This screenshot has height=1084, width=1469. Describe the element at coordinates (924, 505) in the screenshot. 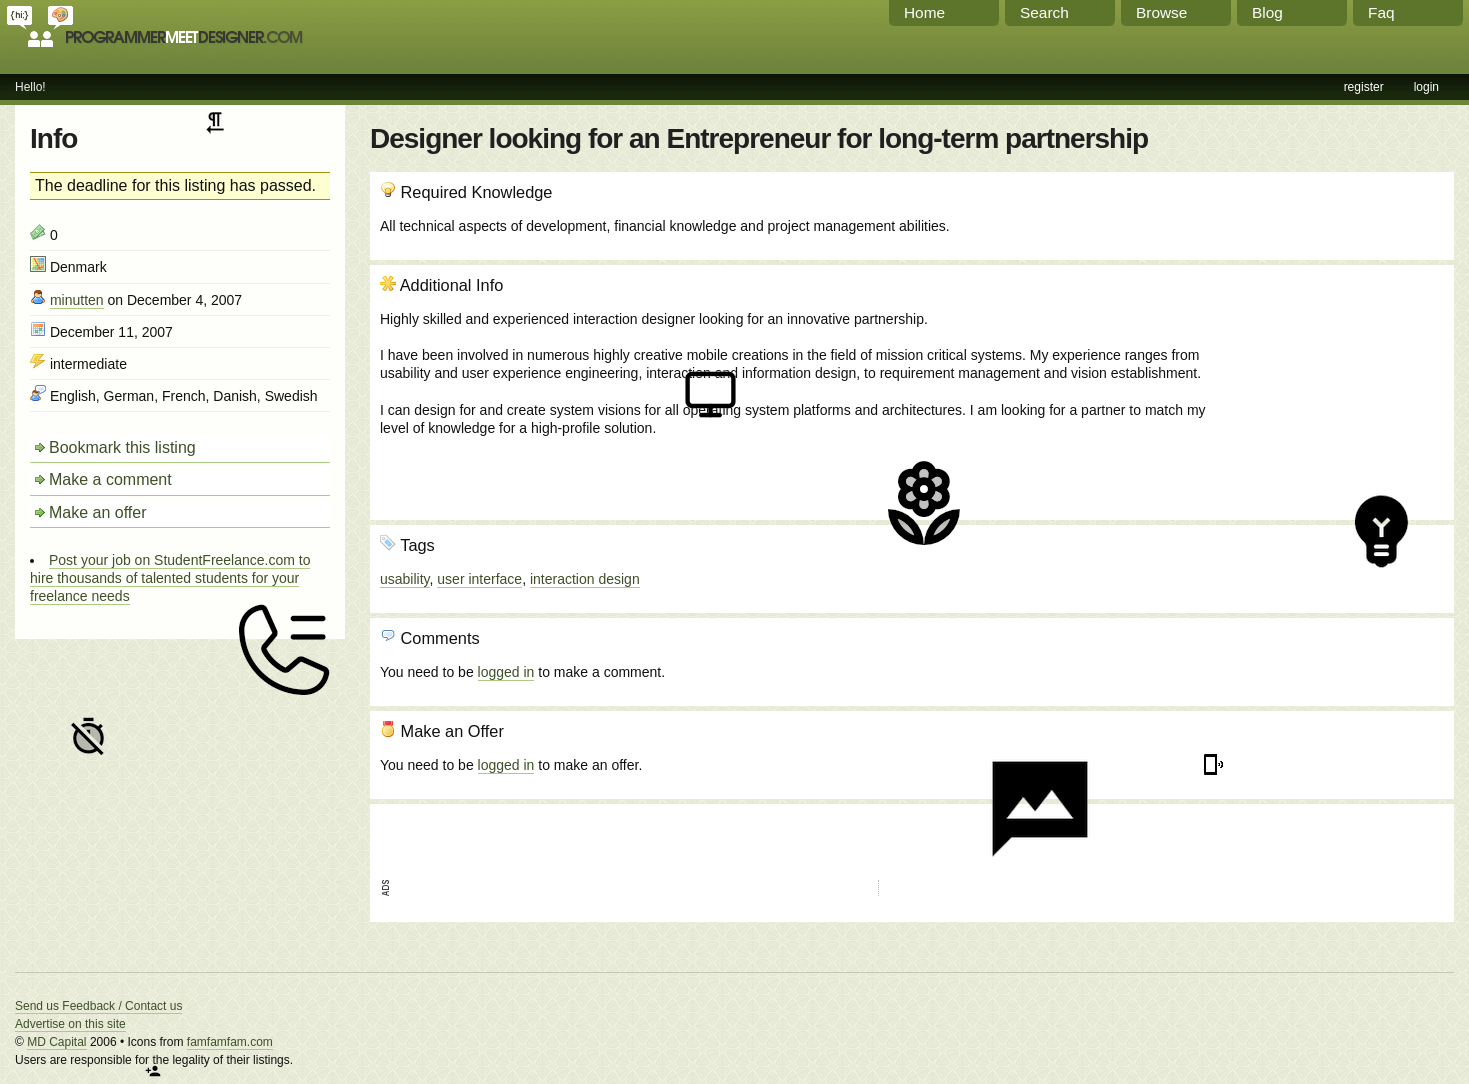

I see `find nearby florists or flower shops` at that location.